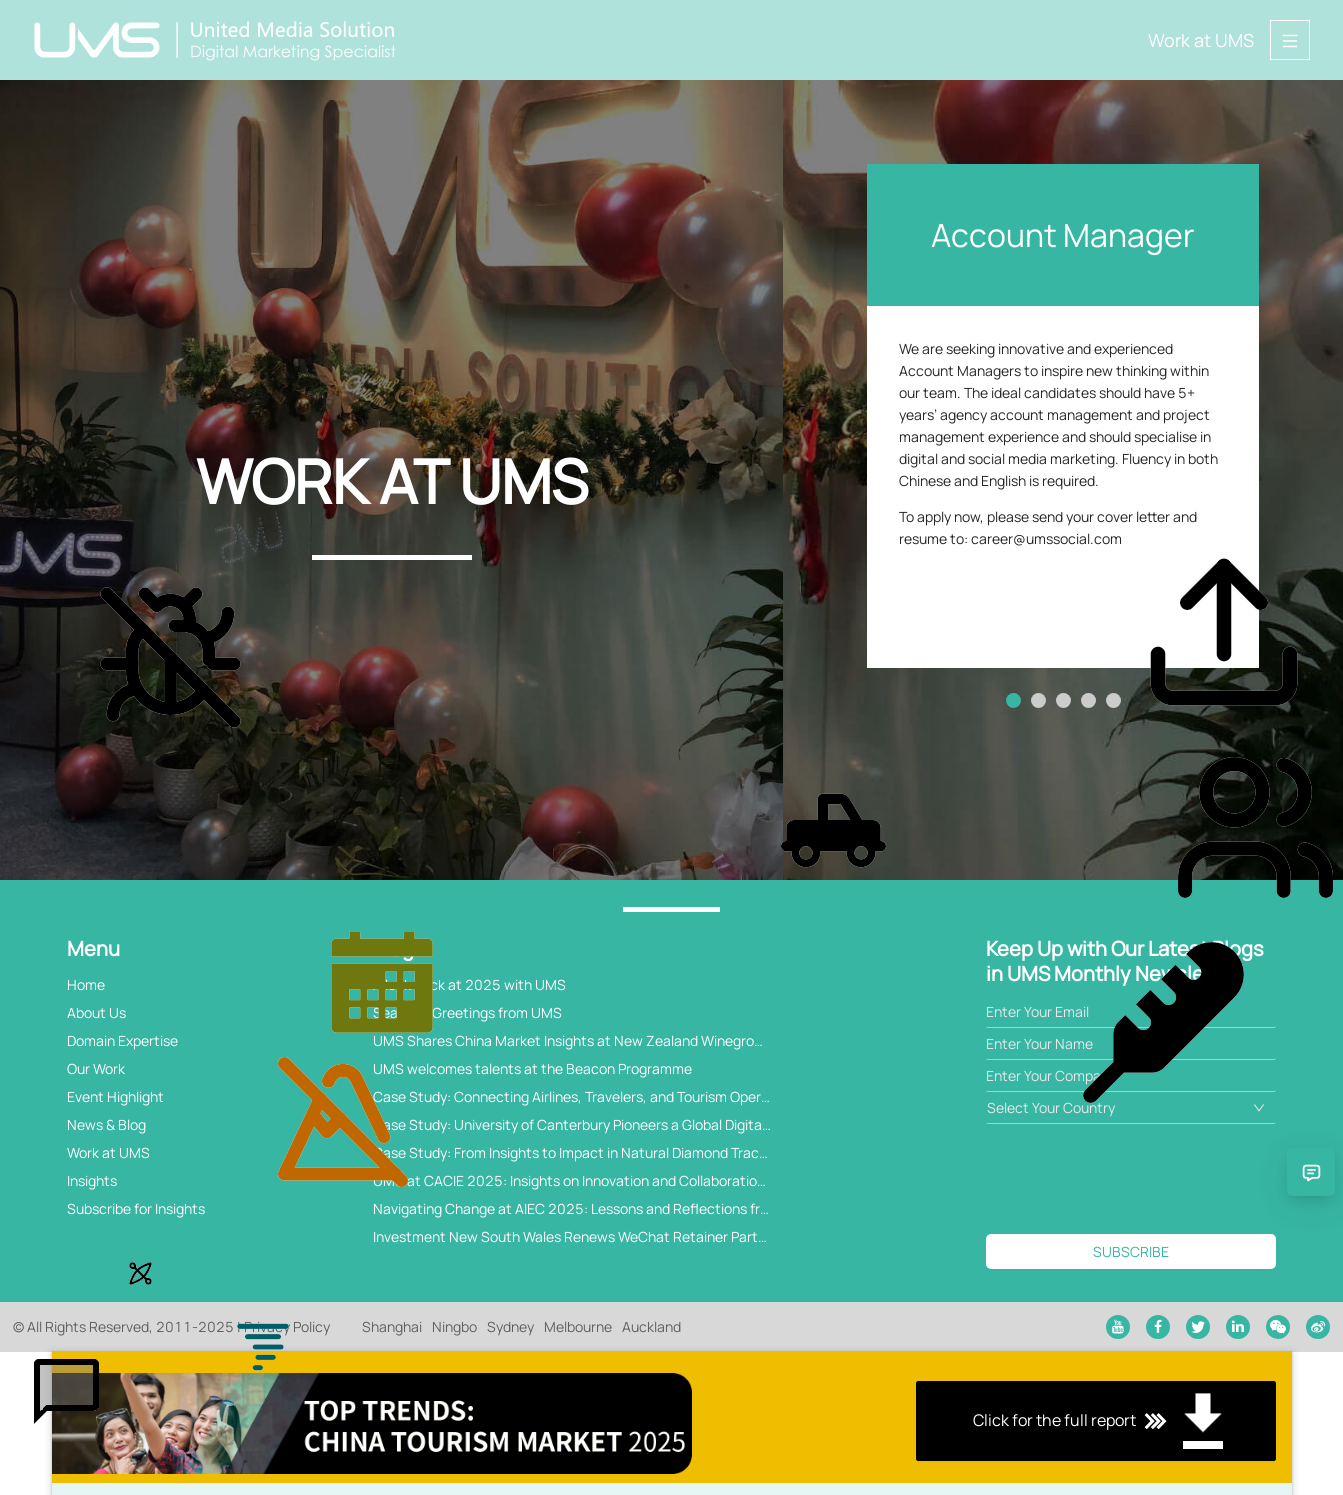  What do you see at coordinates (170, 657) in the screenshot?
I see `disable bug tracking or error reporting` at bounding box center [170, 657].